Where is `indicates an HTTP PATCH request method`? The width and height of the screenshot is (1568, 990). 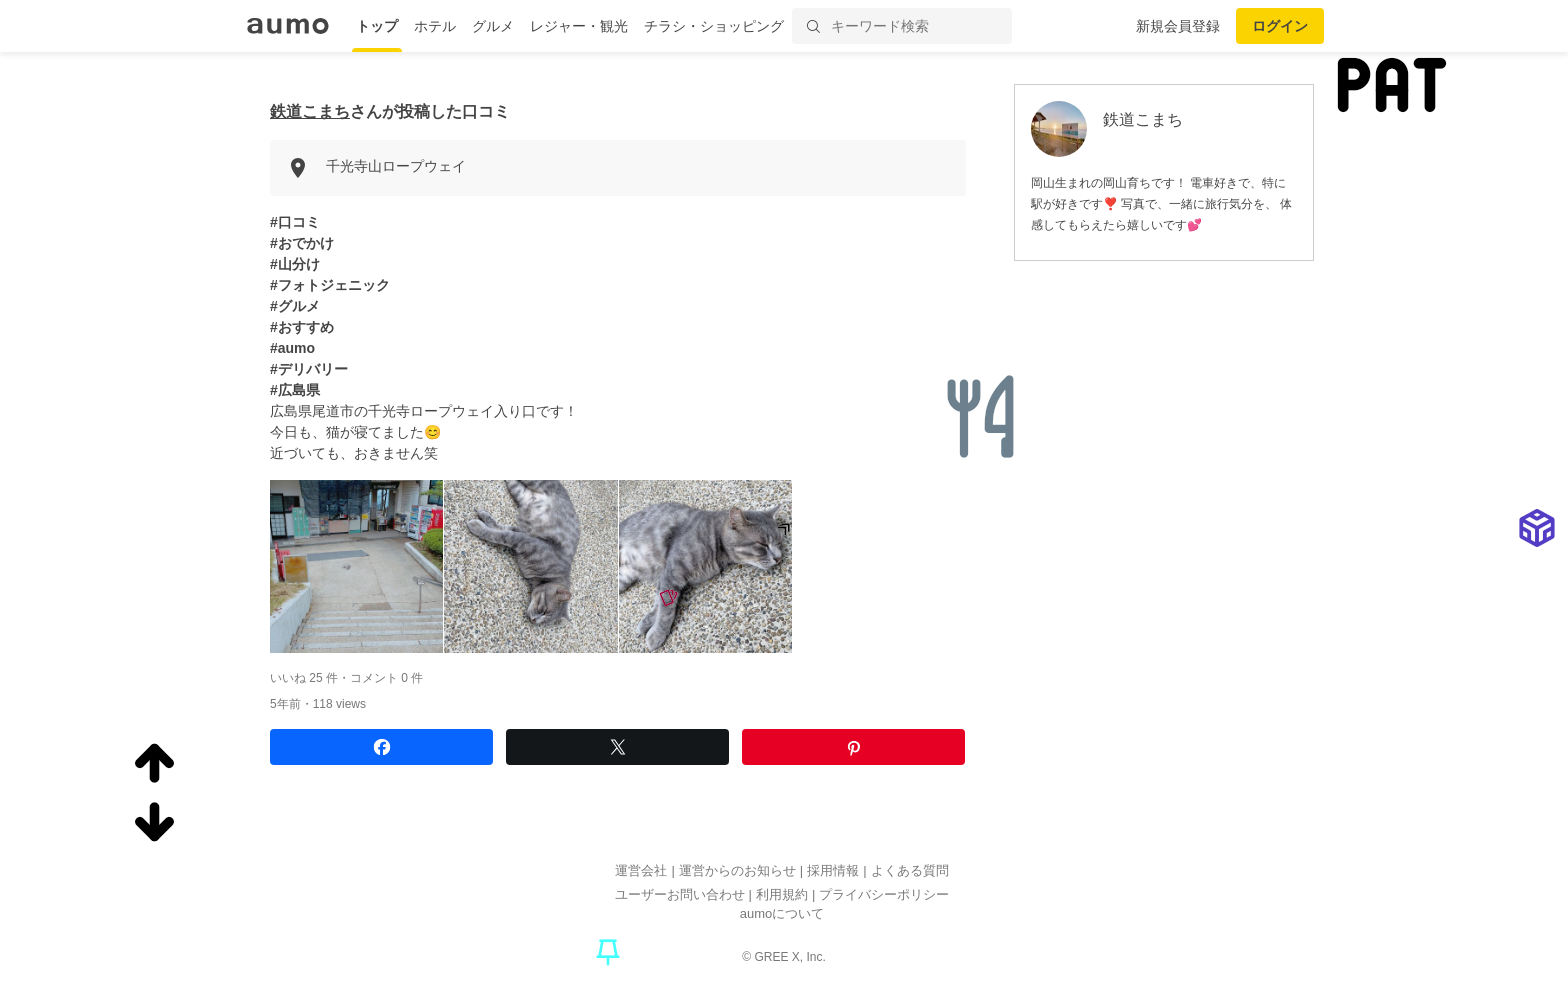
indicates an HTTP PATCH request method is located at coordinates (1392, 85).